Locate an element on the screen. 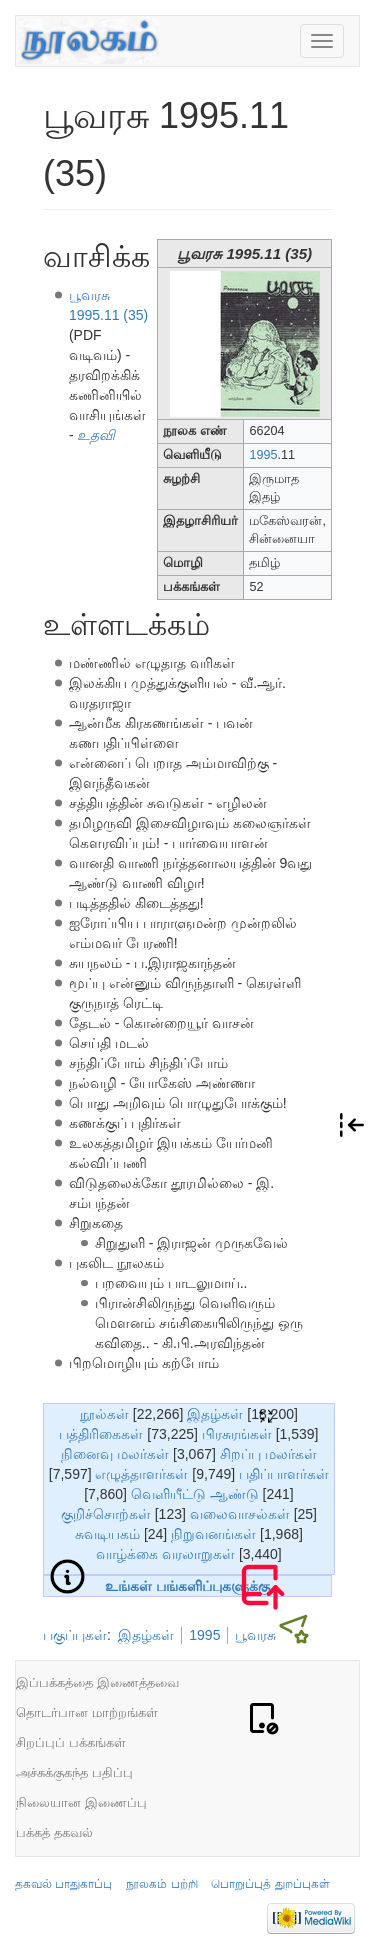 This screenshot has height=1944, width=375. mark a location as favorite is located at coordinates (293, 1628).